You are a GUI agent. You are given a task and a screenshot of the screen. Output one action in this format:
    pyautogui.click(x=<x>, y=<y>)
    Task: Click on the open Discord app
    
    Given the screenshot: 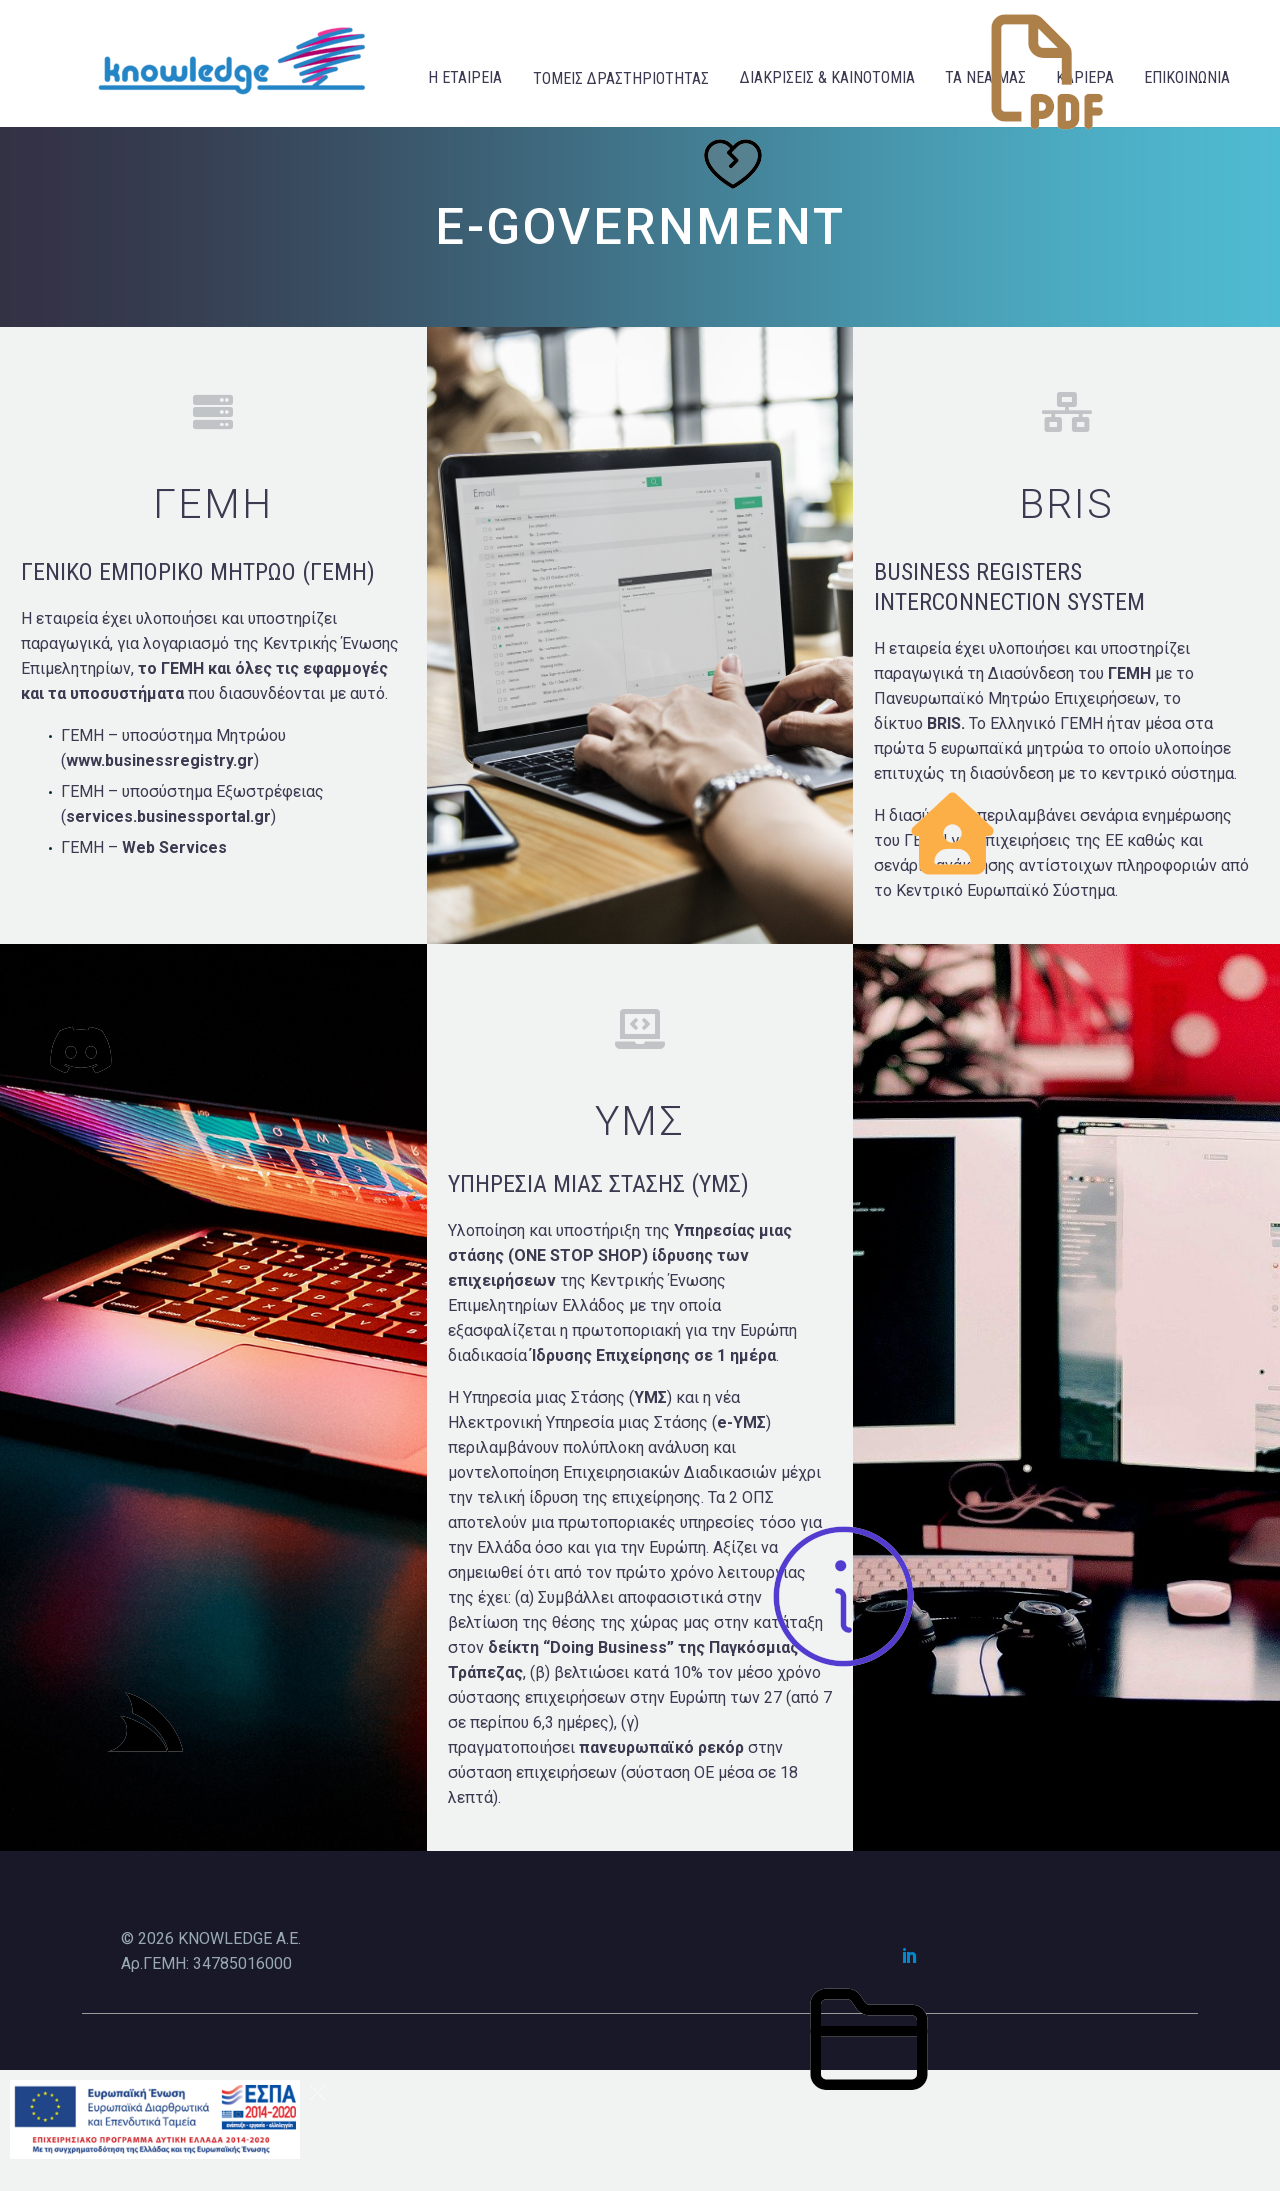 What is the action you would take?
    pyautogui.click(x=81, y=1050)
    